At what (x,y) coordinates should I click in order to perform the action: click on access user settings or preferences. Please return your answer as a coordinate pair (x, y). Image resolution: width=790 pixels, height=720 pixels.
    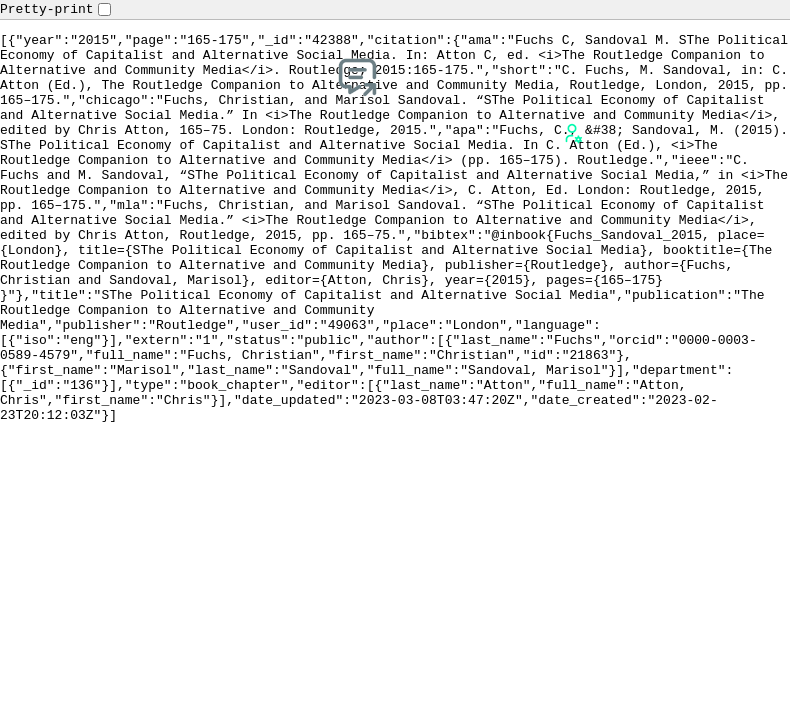
    Looking at the image, I should click on (572, 133).